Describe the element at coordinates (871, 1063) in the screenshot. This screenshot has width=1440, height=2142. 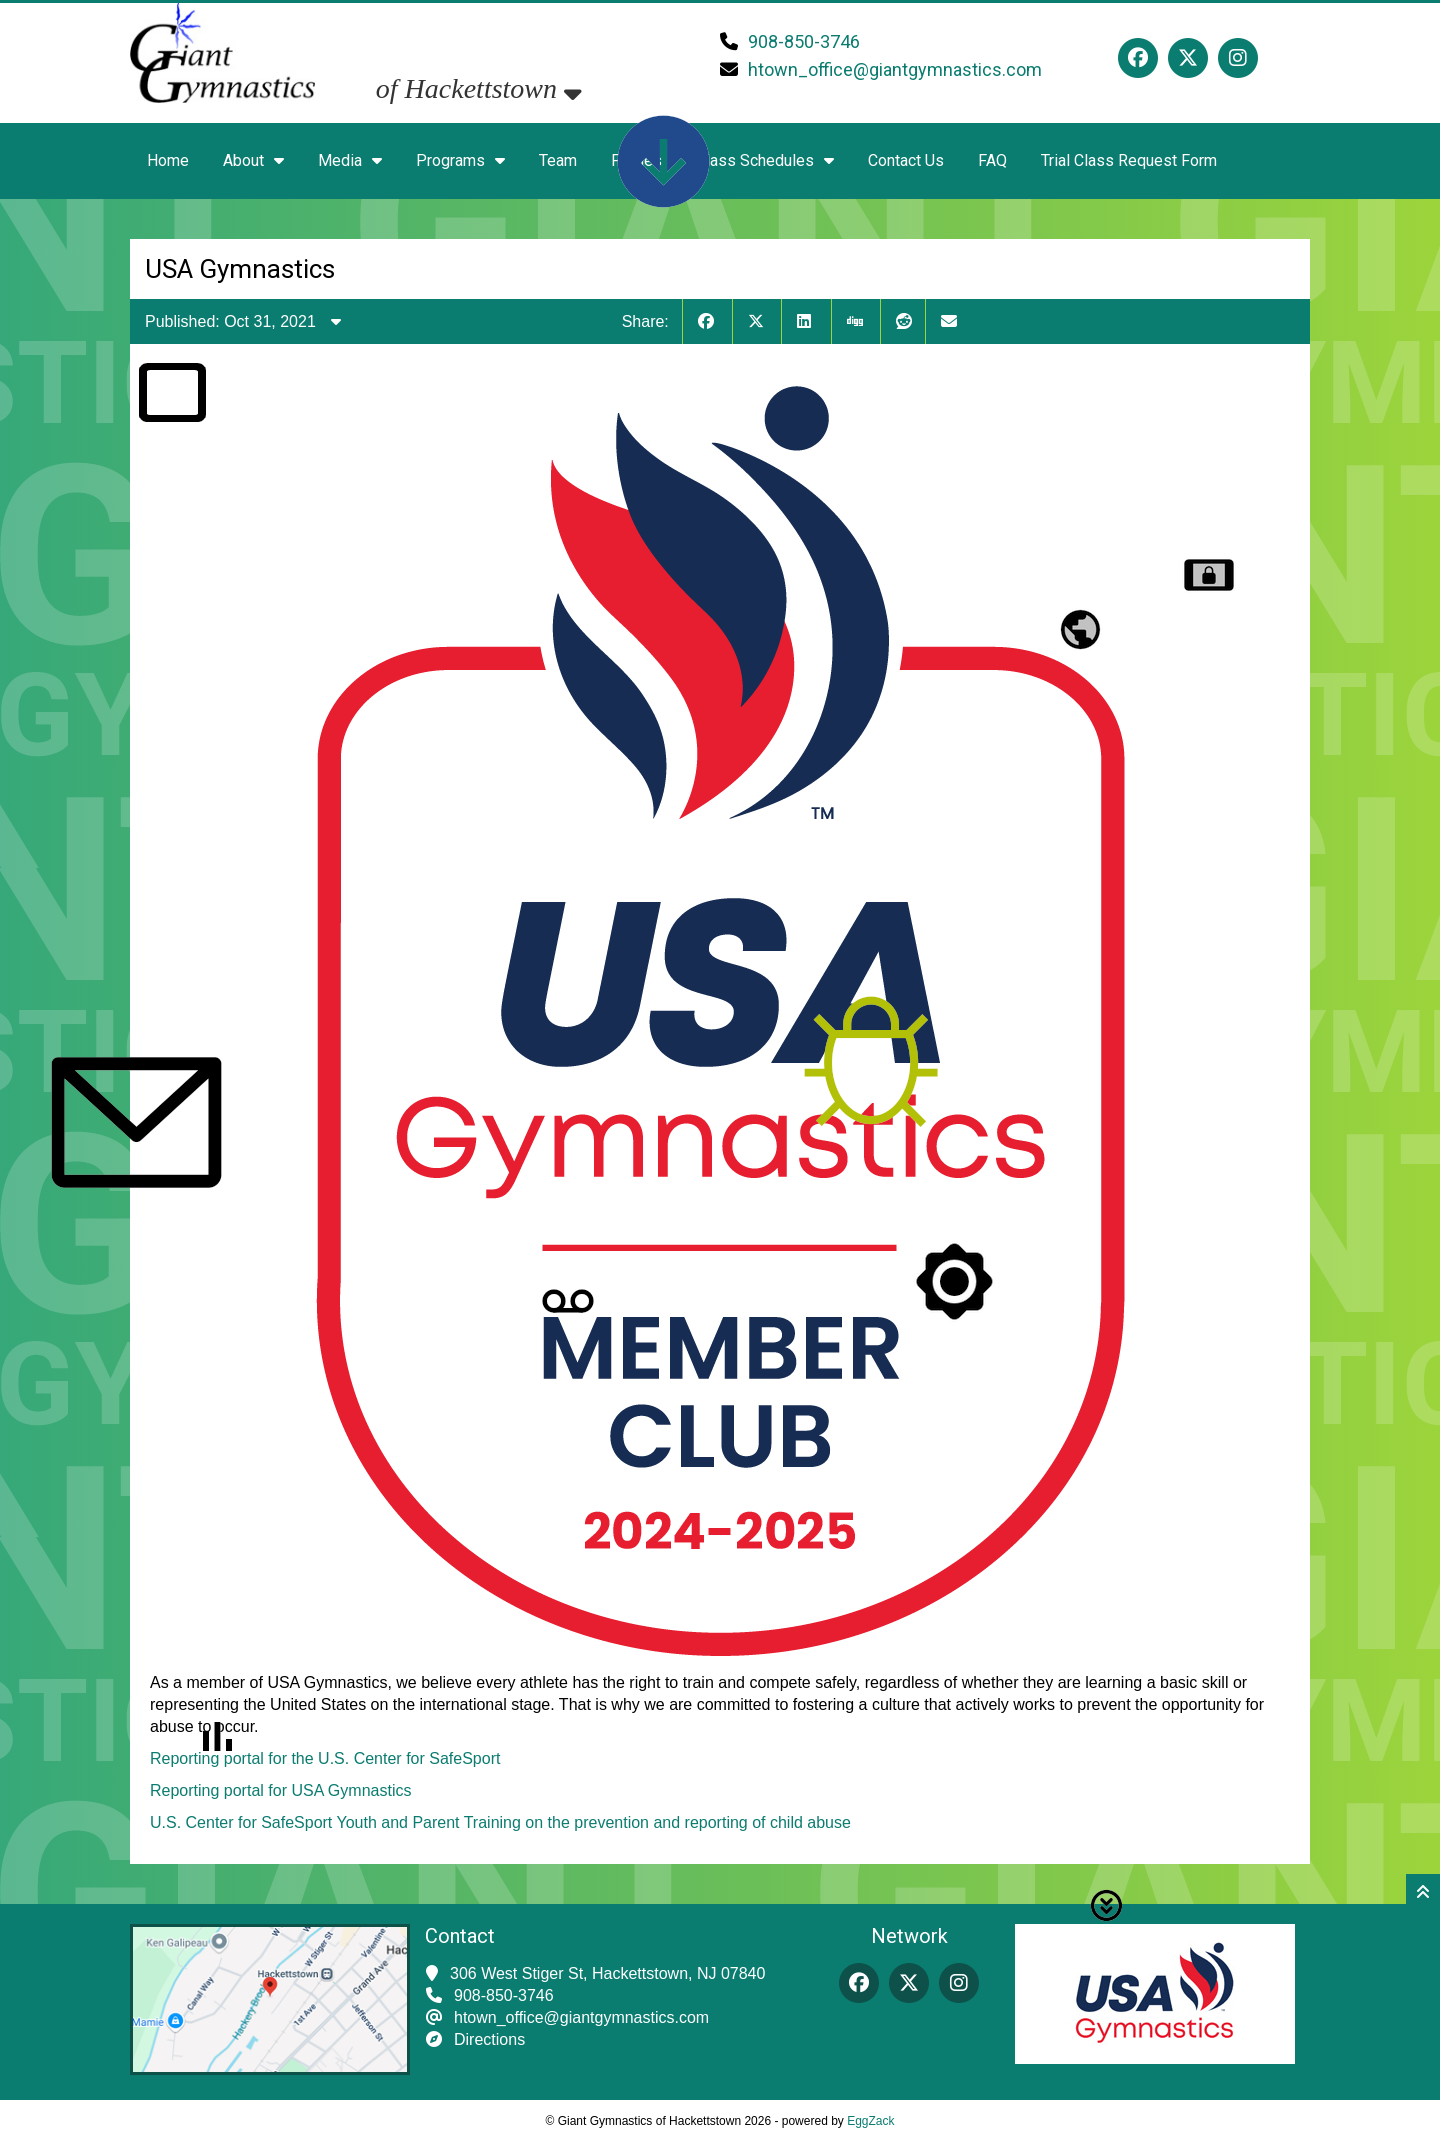
I see `report a bug or issue` at that location.